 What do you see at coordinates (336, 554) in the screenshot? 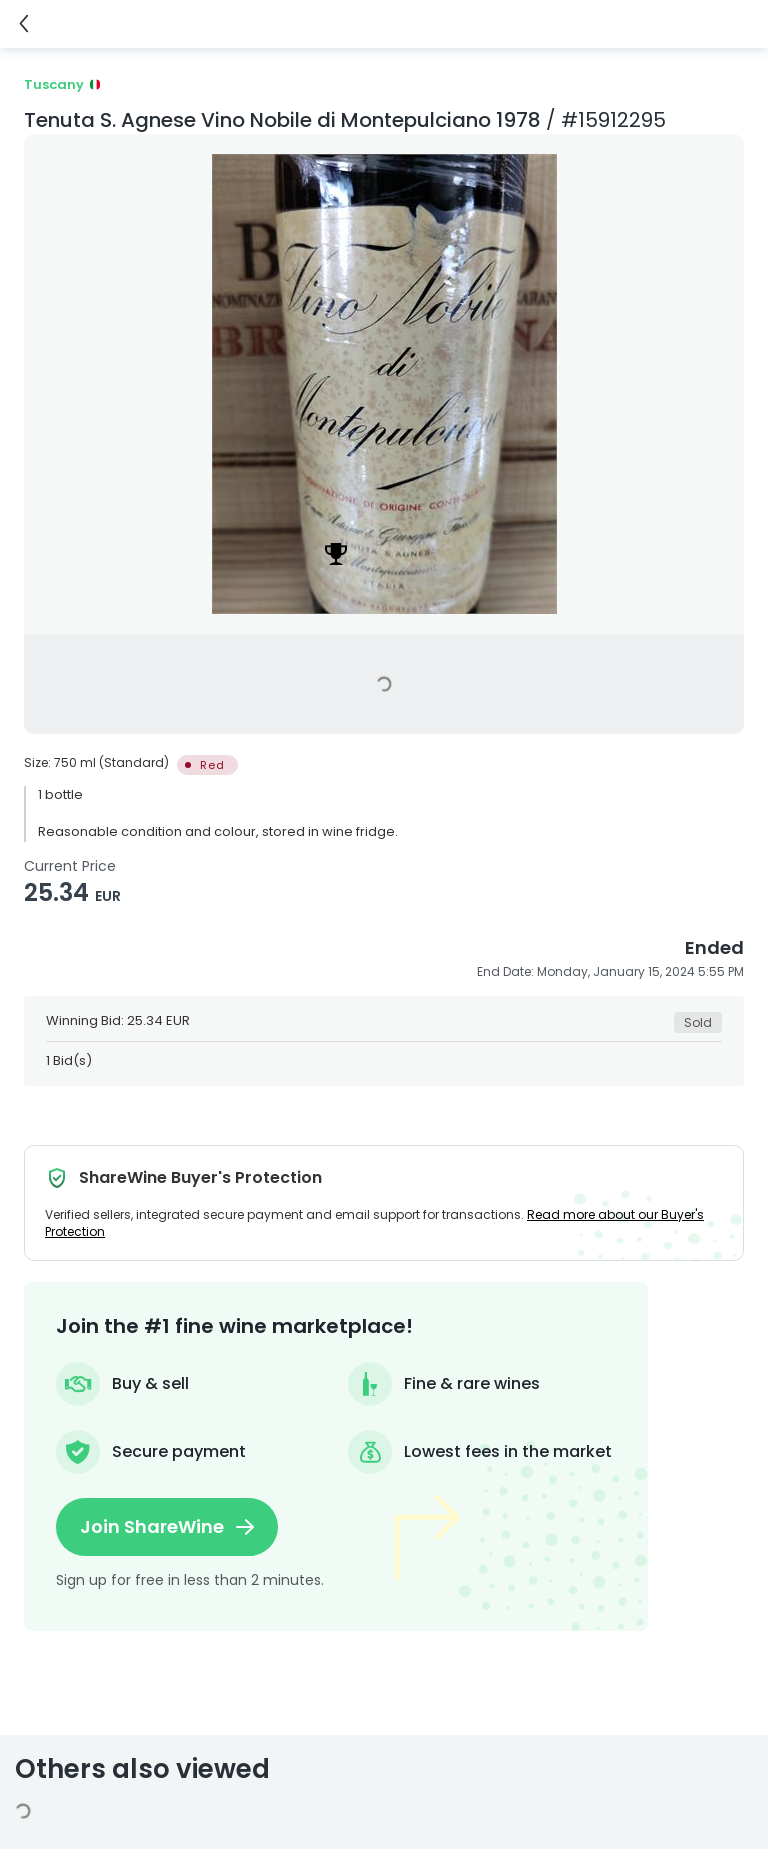
I see `view achievements or awards` at bounding box center [336, 554].